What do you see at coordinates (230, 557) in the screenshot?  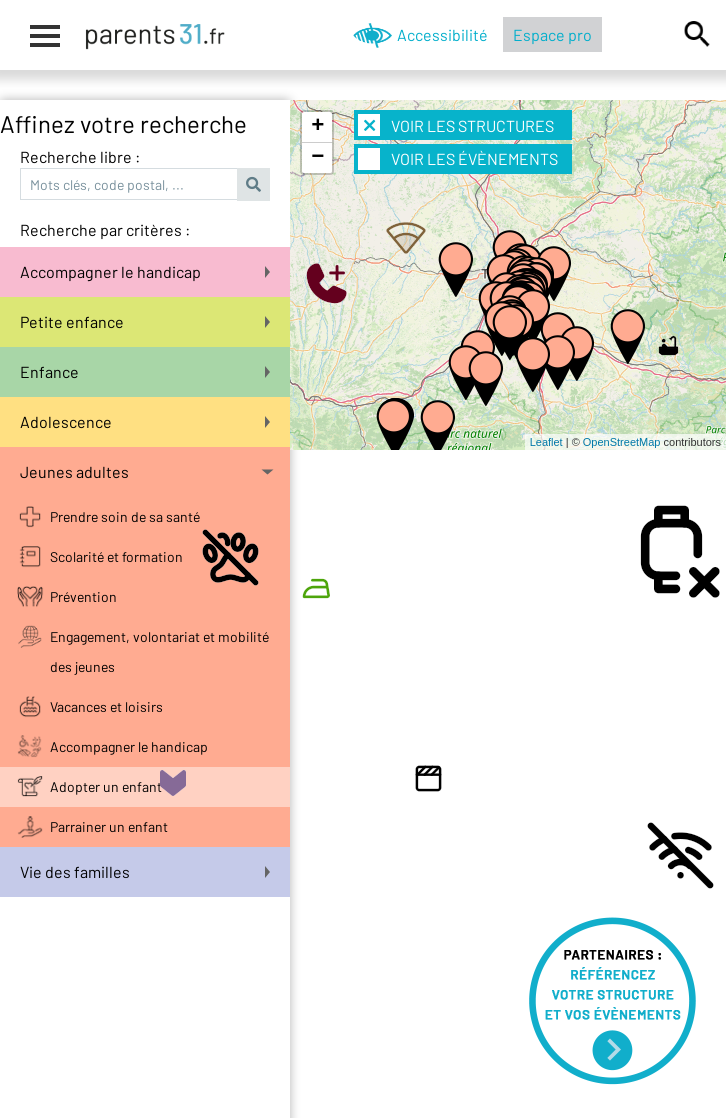 I see `disable pet-friendly filter` at bounding box center [230, 557].